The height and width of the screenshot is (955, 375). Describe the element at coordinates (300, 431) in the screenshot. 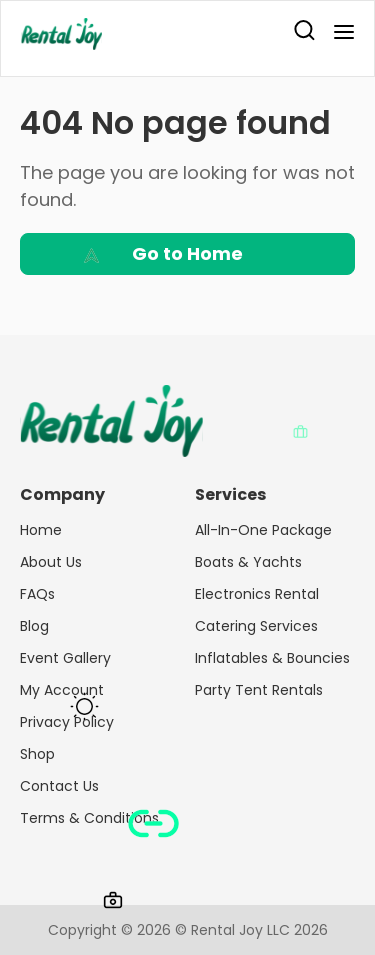

I see `access work or business-related content` at that location.